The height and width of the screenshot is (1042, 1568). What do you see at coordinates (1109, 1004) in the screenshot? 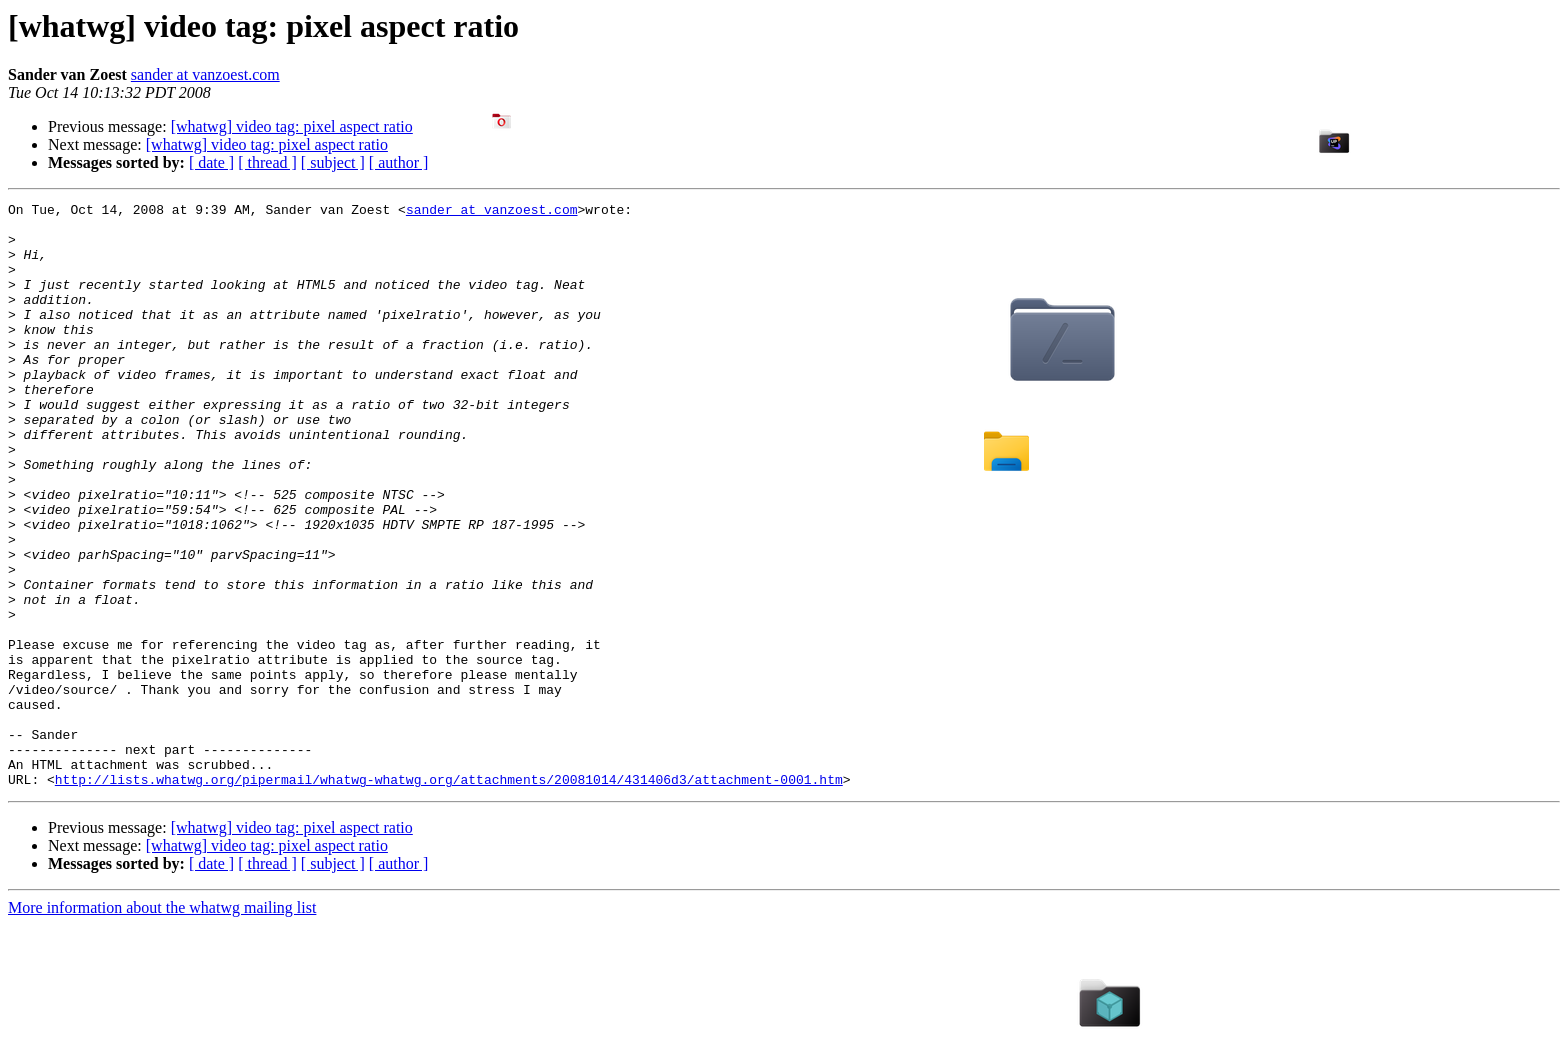
I see `open IPFS folder` at bounding box center [1109, 1004].